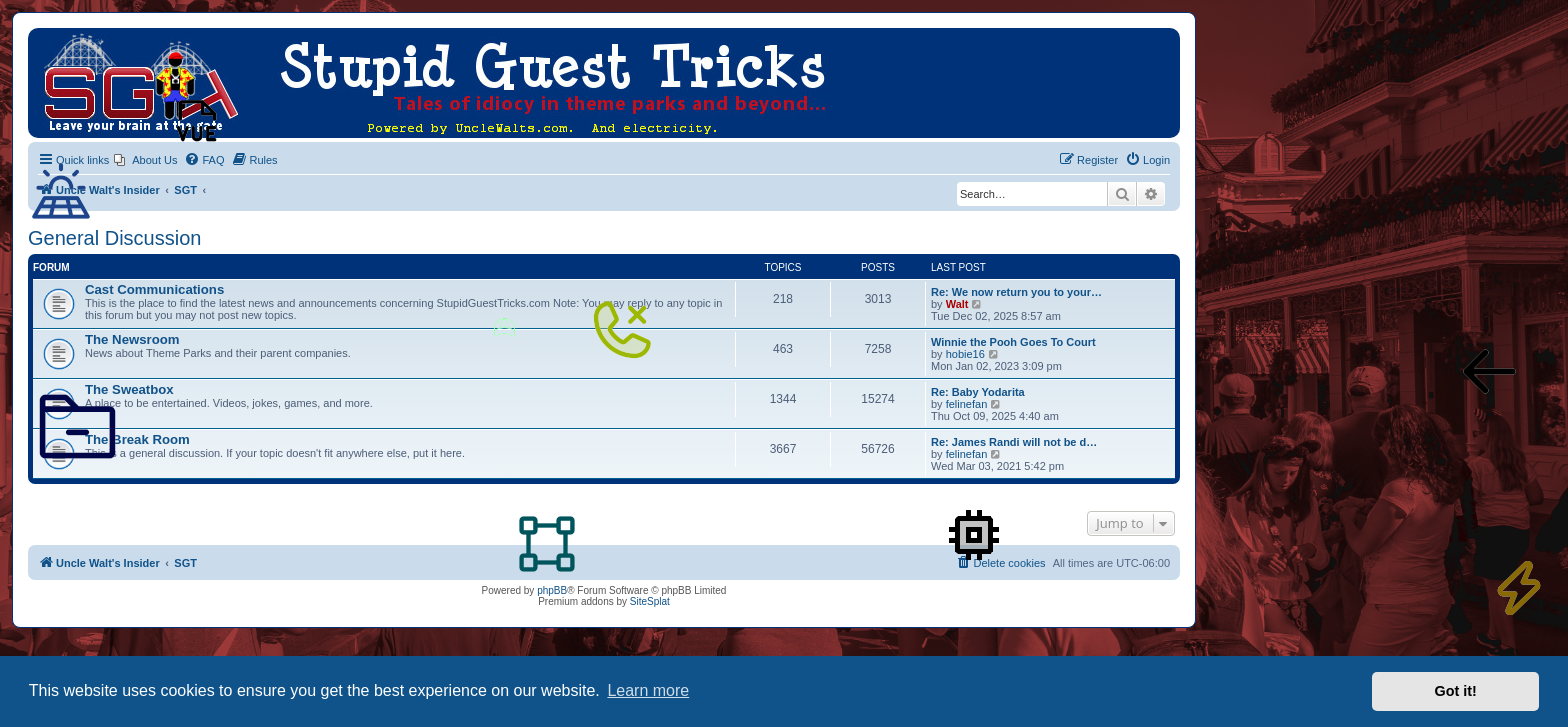  Describe the element at coordinates (623, 328) in the screenshot. I see `end or decline a phone call` at that location.